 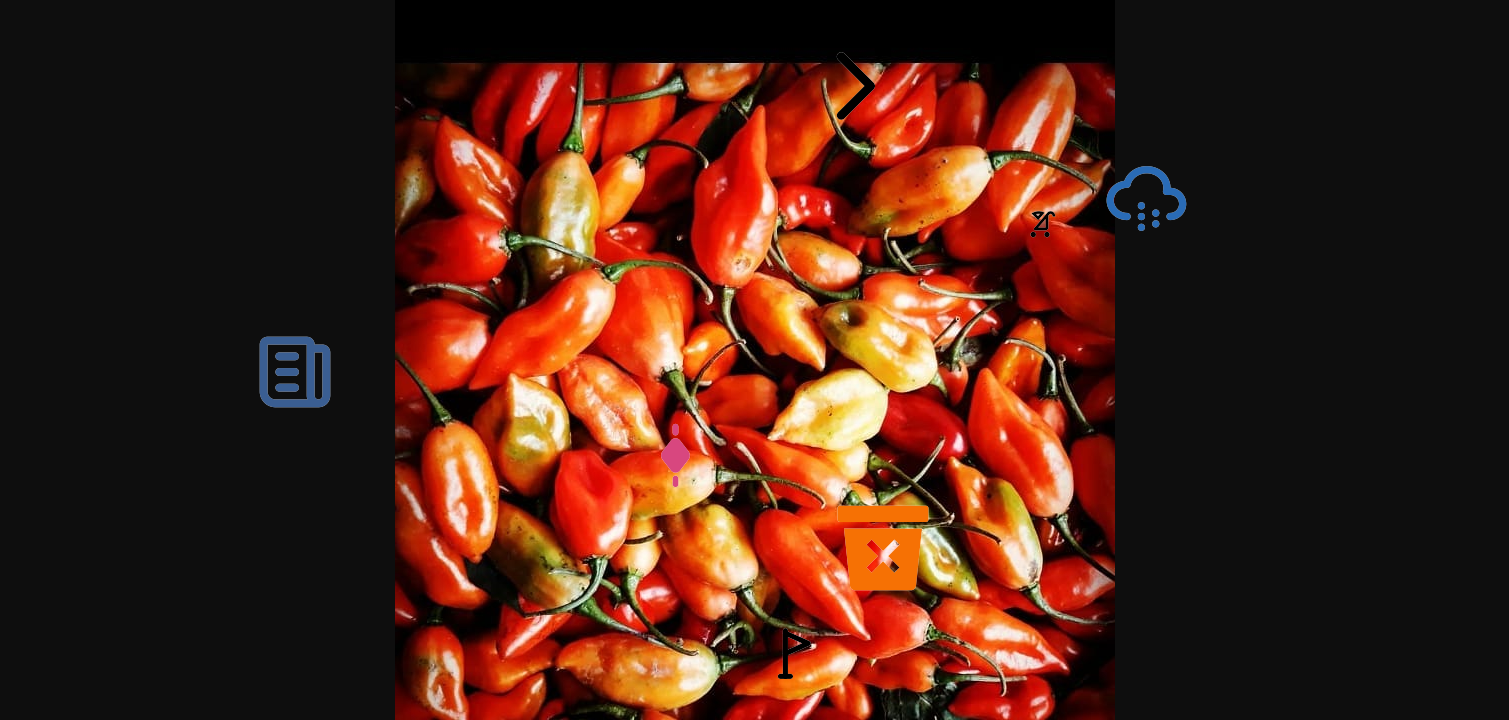 What do you see at coordinates (675, 455) in the screenshot?
I see `align keyframe to vertical center` at bounding box center [675, 455].